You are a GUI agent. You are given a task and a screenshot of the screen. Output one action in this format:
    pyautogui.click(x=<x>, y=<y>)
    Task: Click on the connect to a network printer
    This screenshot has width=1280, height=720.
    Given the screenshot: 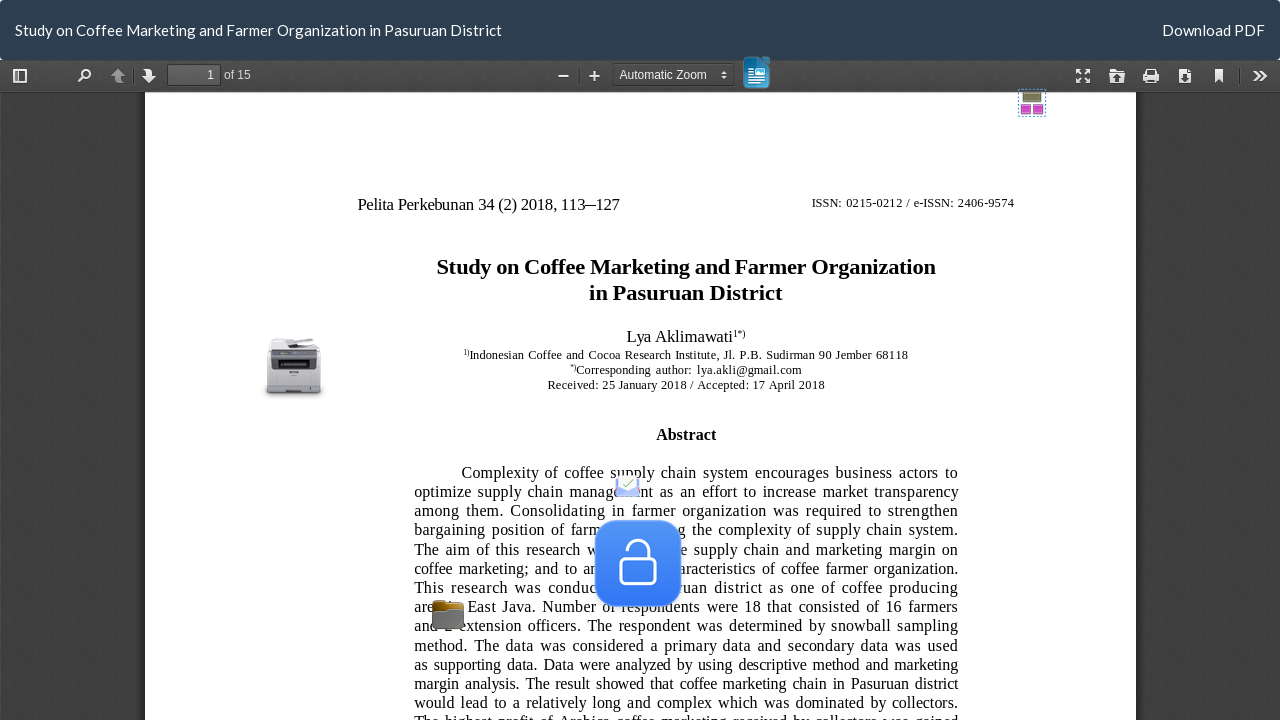 What is the action you would take?
    pyautogui.click(x=293, y=365)
    